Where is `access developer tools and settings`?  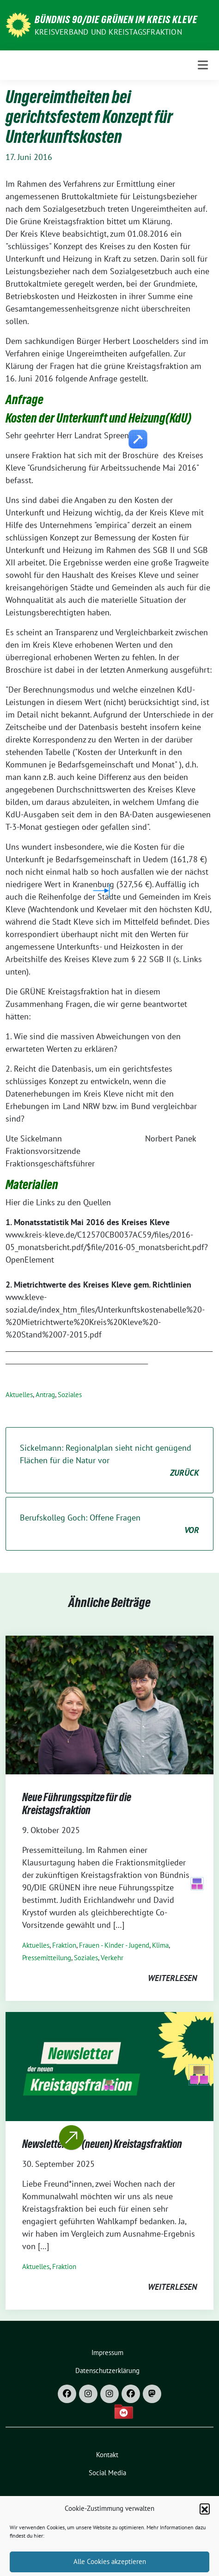 access developer tools and settings is located at coordinates (138, 439).